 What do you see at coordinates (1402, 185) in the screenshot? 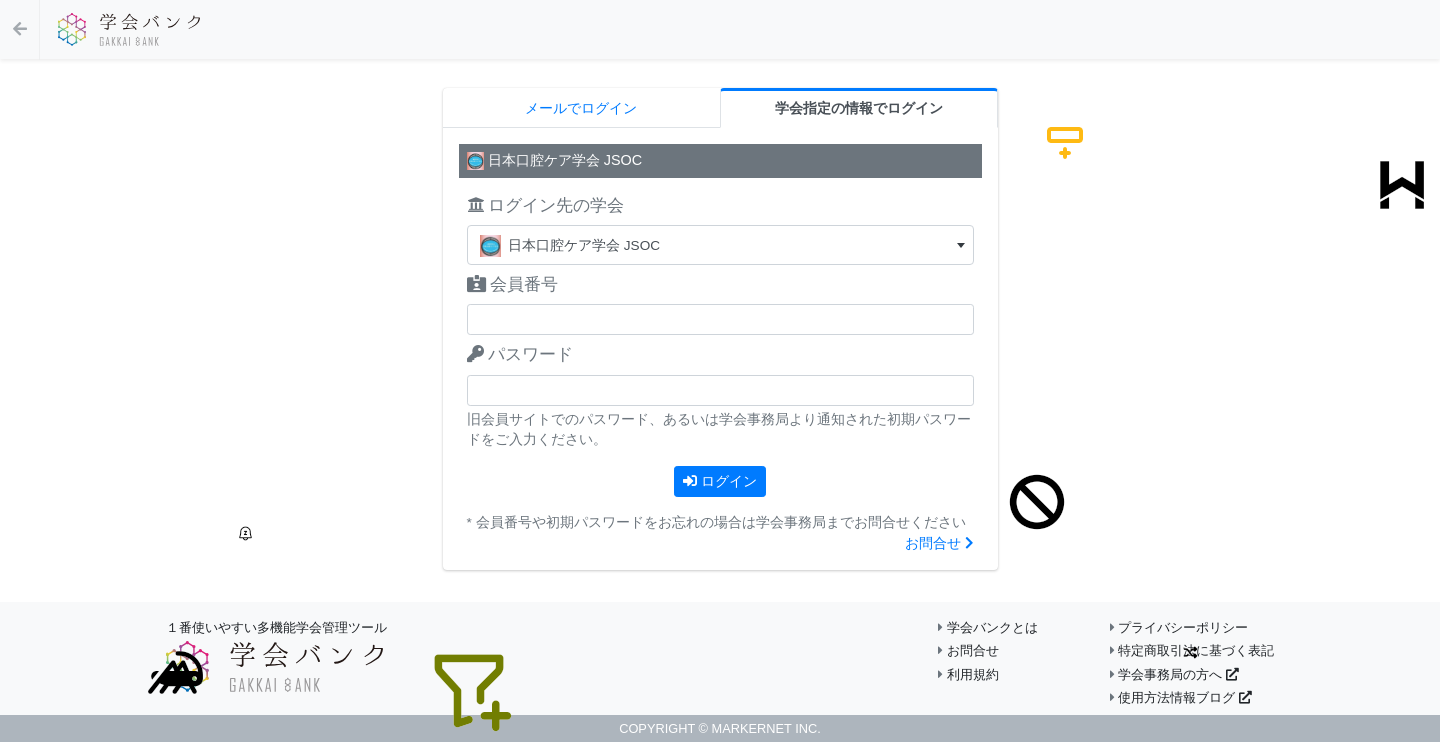
I see `wsh brand logo` at bounding box center [1402, 185].